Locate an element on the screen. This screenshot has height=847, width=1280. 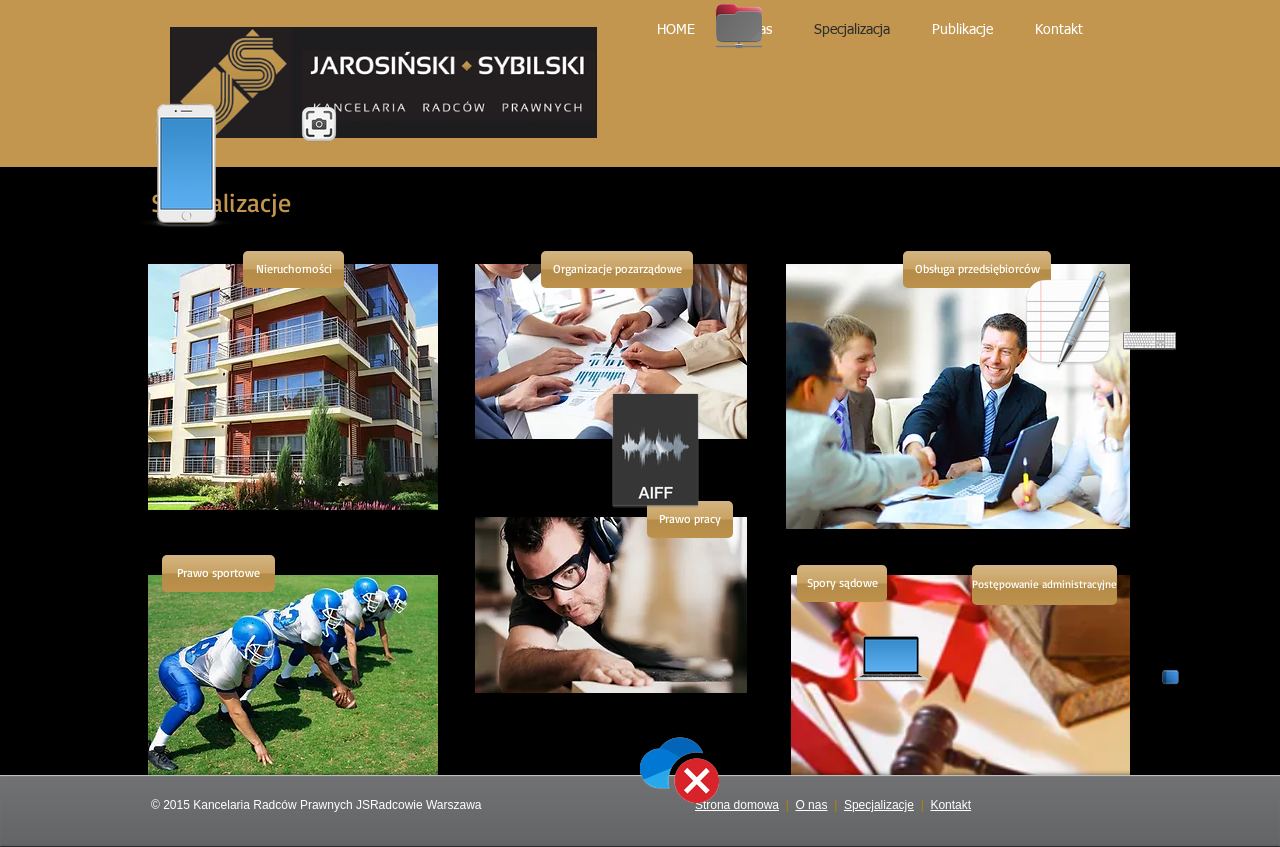
access files stored on a remote server is located at coordinates (739, 25).